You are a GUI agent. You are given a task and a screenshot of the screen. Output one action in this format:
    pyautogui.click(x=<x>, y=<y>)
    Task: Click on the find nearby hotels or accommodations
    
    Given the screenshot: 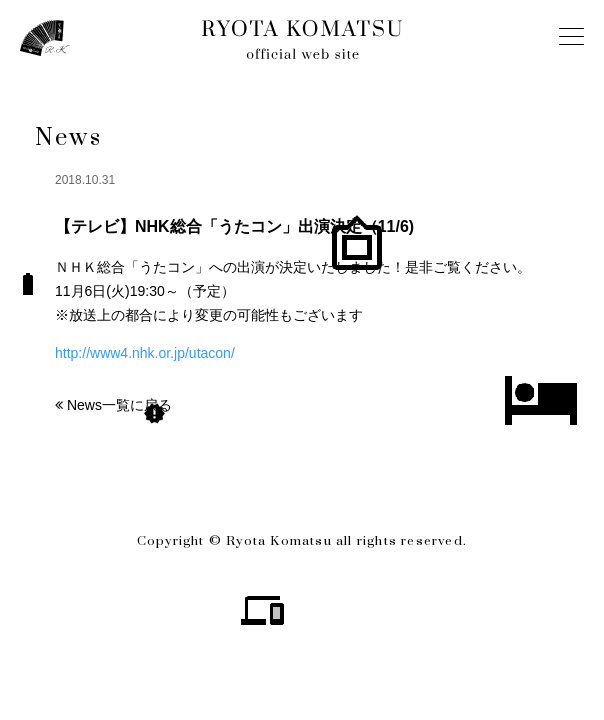 What is the action you would take?
    pyautogui.click(x=541, y=399)
    